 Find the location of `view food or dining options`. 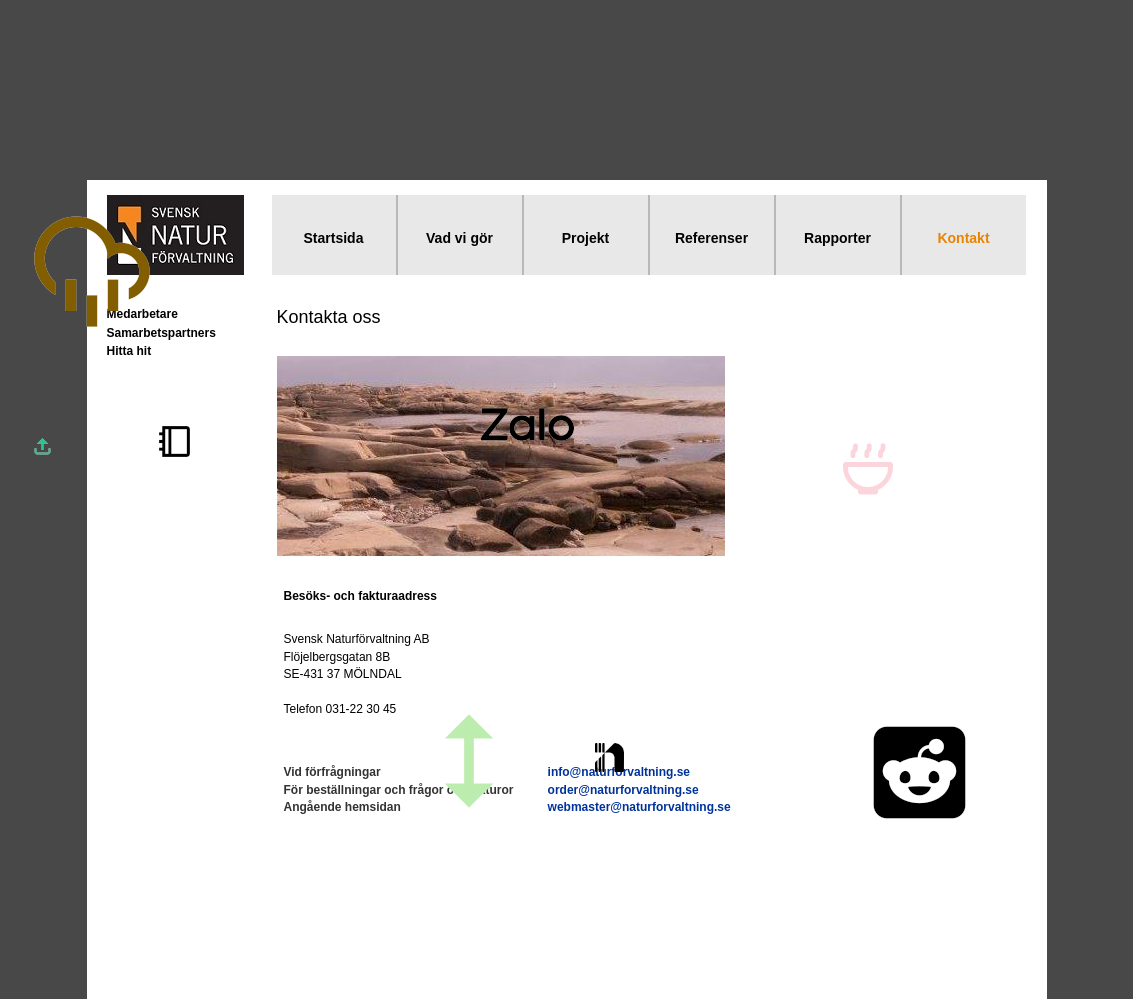

view food or dining options is located at coordinates (868, 472).